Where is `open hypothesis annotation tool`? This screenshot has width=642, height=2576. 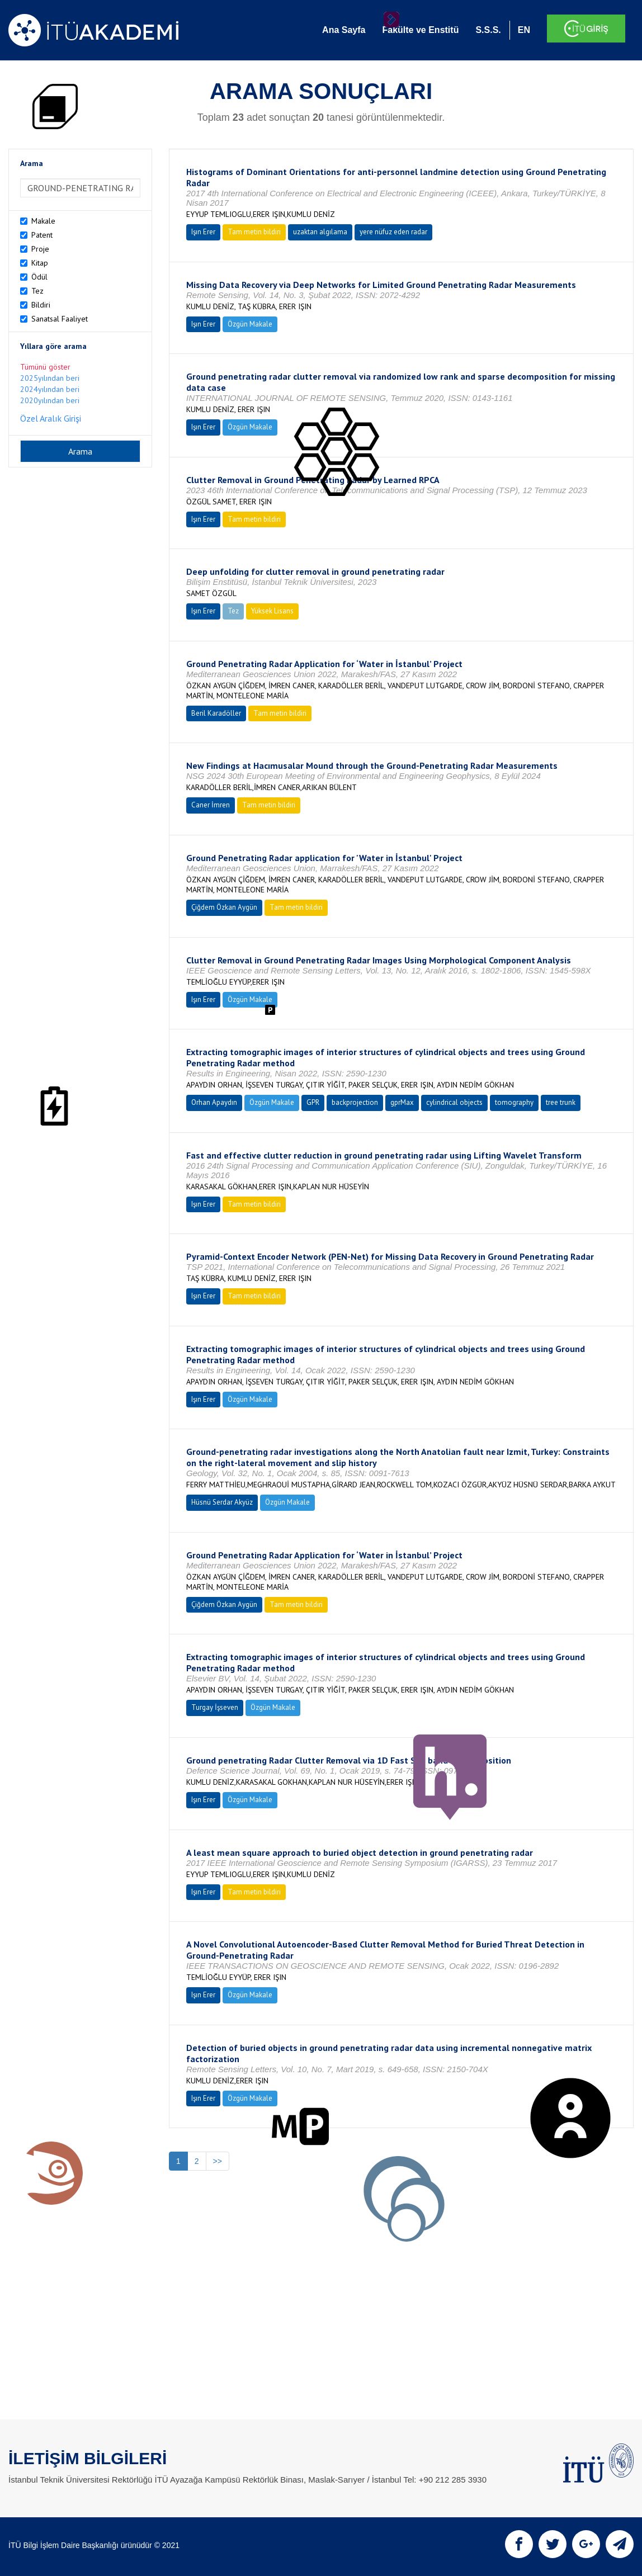
open hypothesis annotation tool is located at coordinates (450, 1777).